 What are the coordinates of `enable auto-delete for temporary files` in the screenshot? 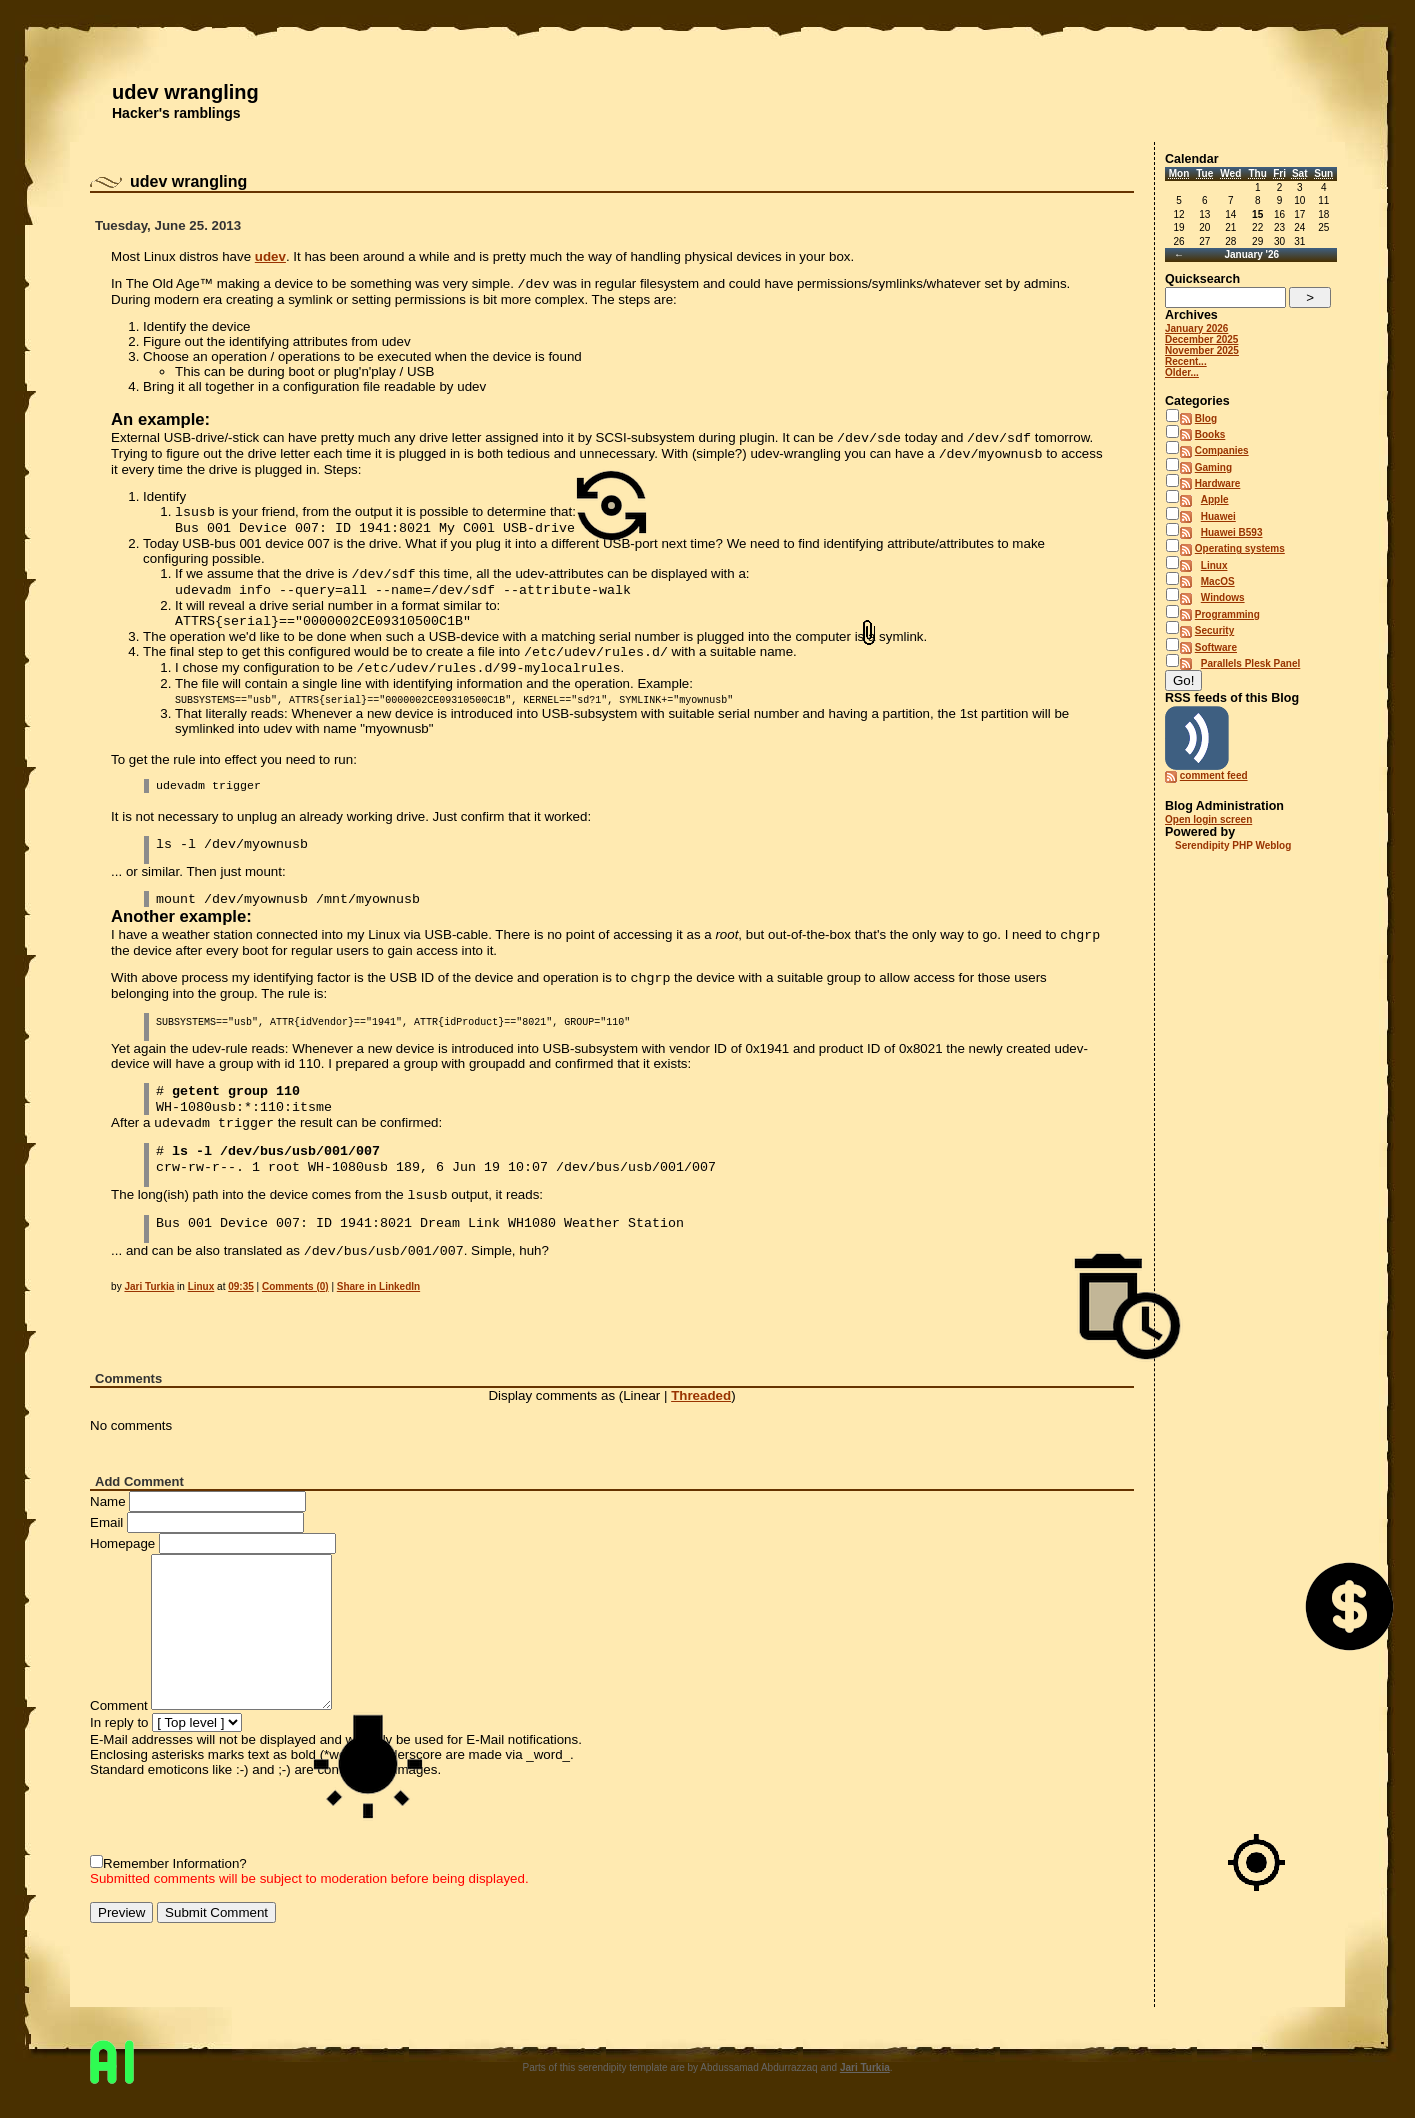 It's located at (1127, 1306).